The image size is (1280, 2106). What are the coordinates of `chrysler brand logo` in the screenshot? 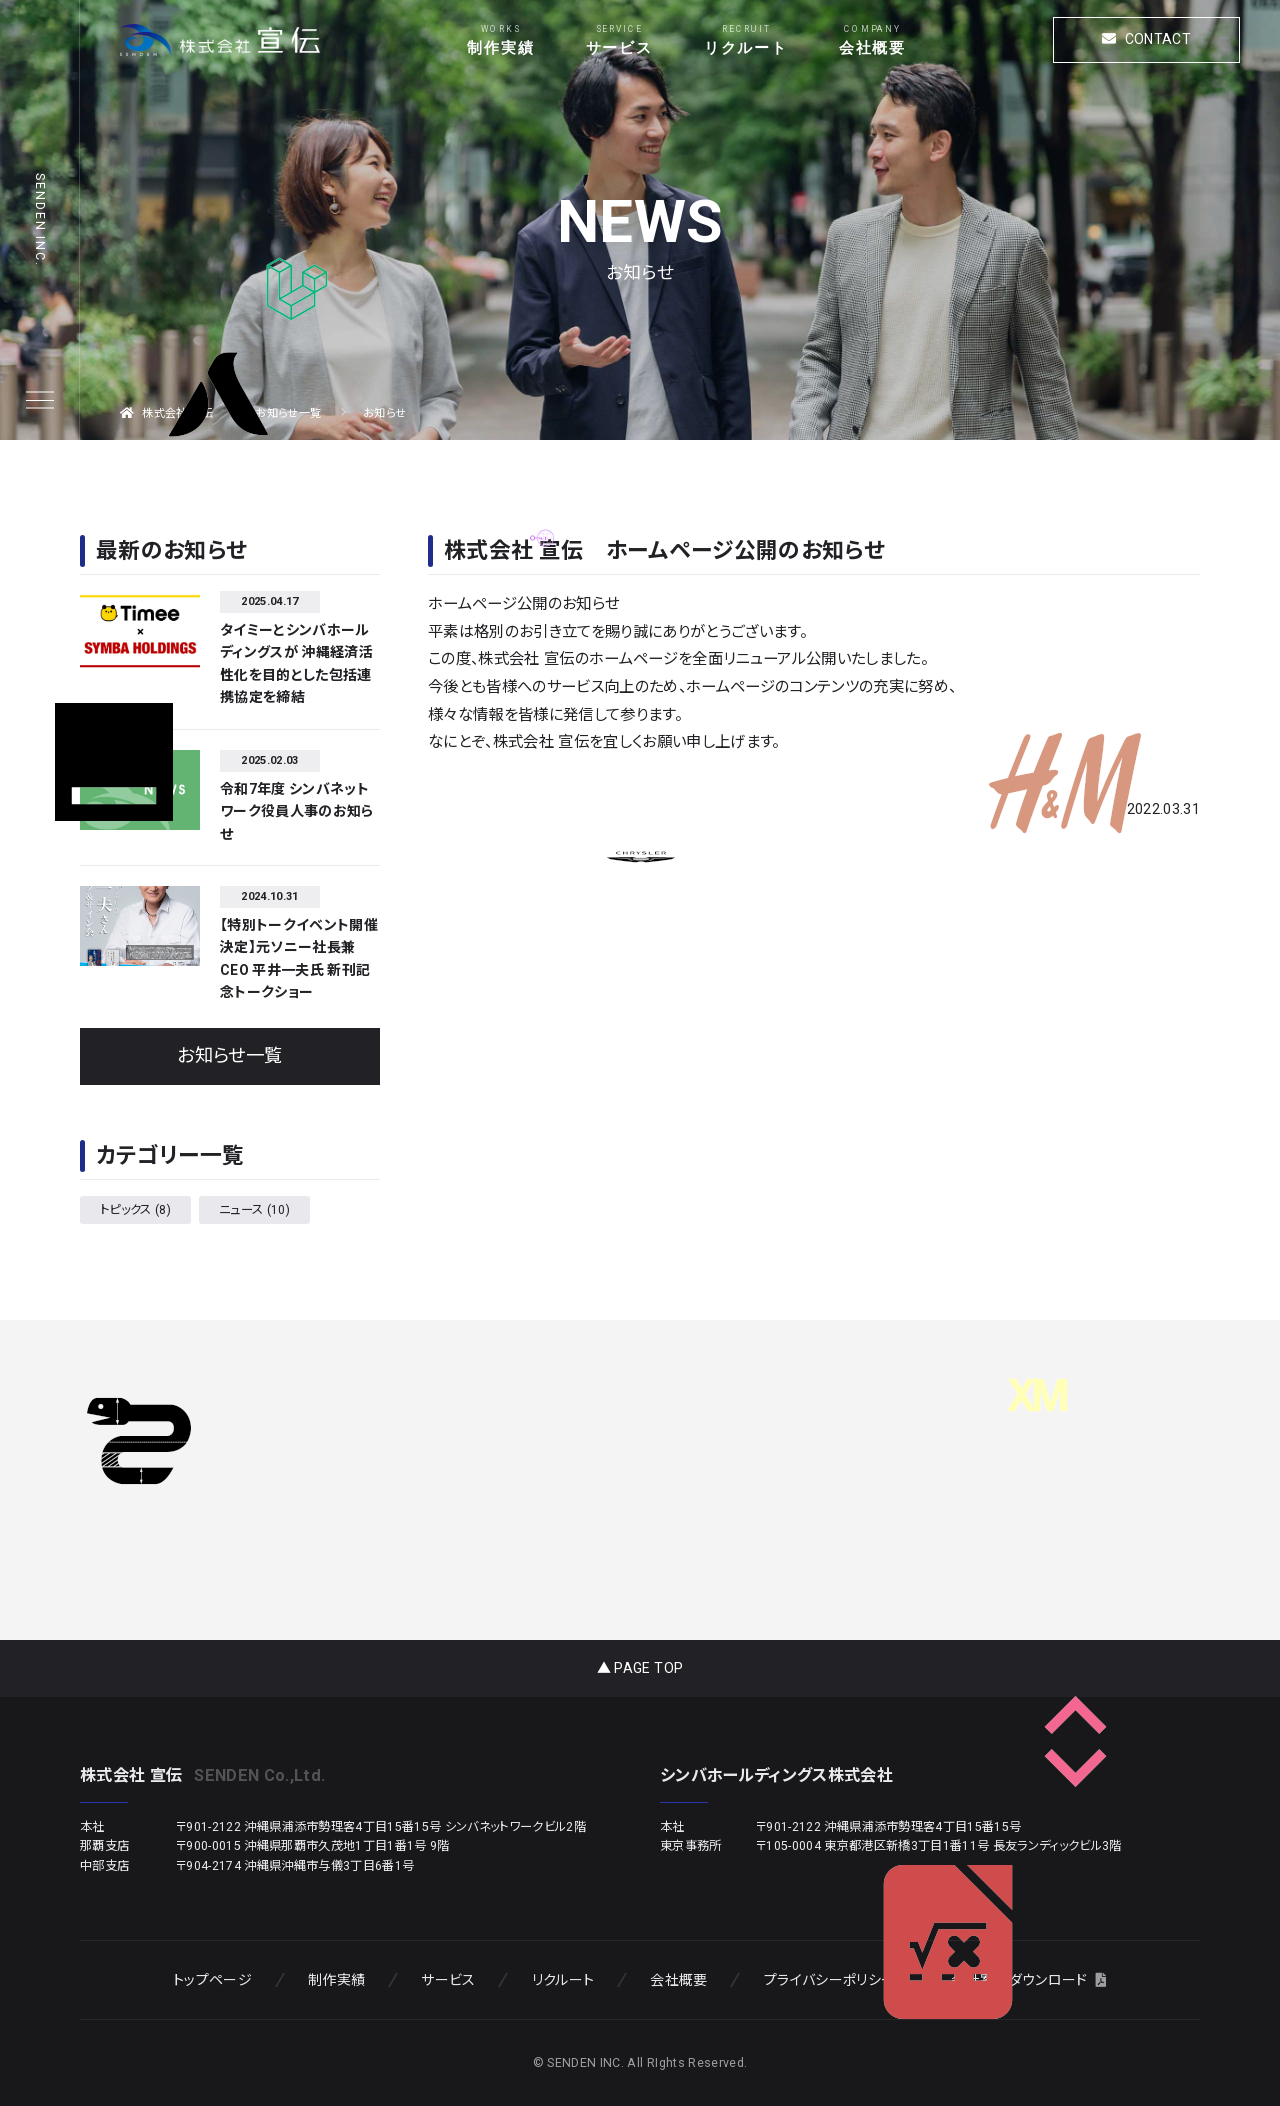 It's located at (641, 857).